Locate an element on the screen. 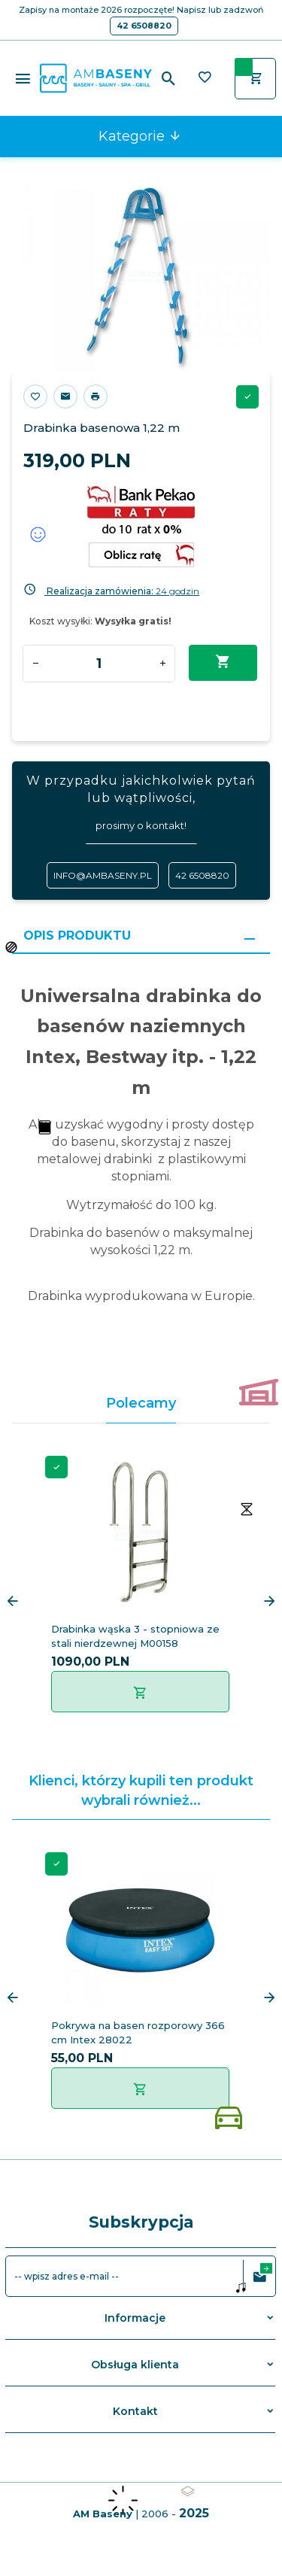  view layers or stacked content is located at coordinates (187, 2491).